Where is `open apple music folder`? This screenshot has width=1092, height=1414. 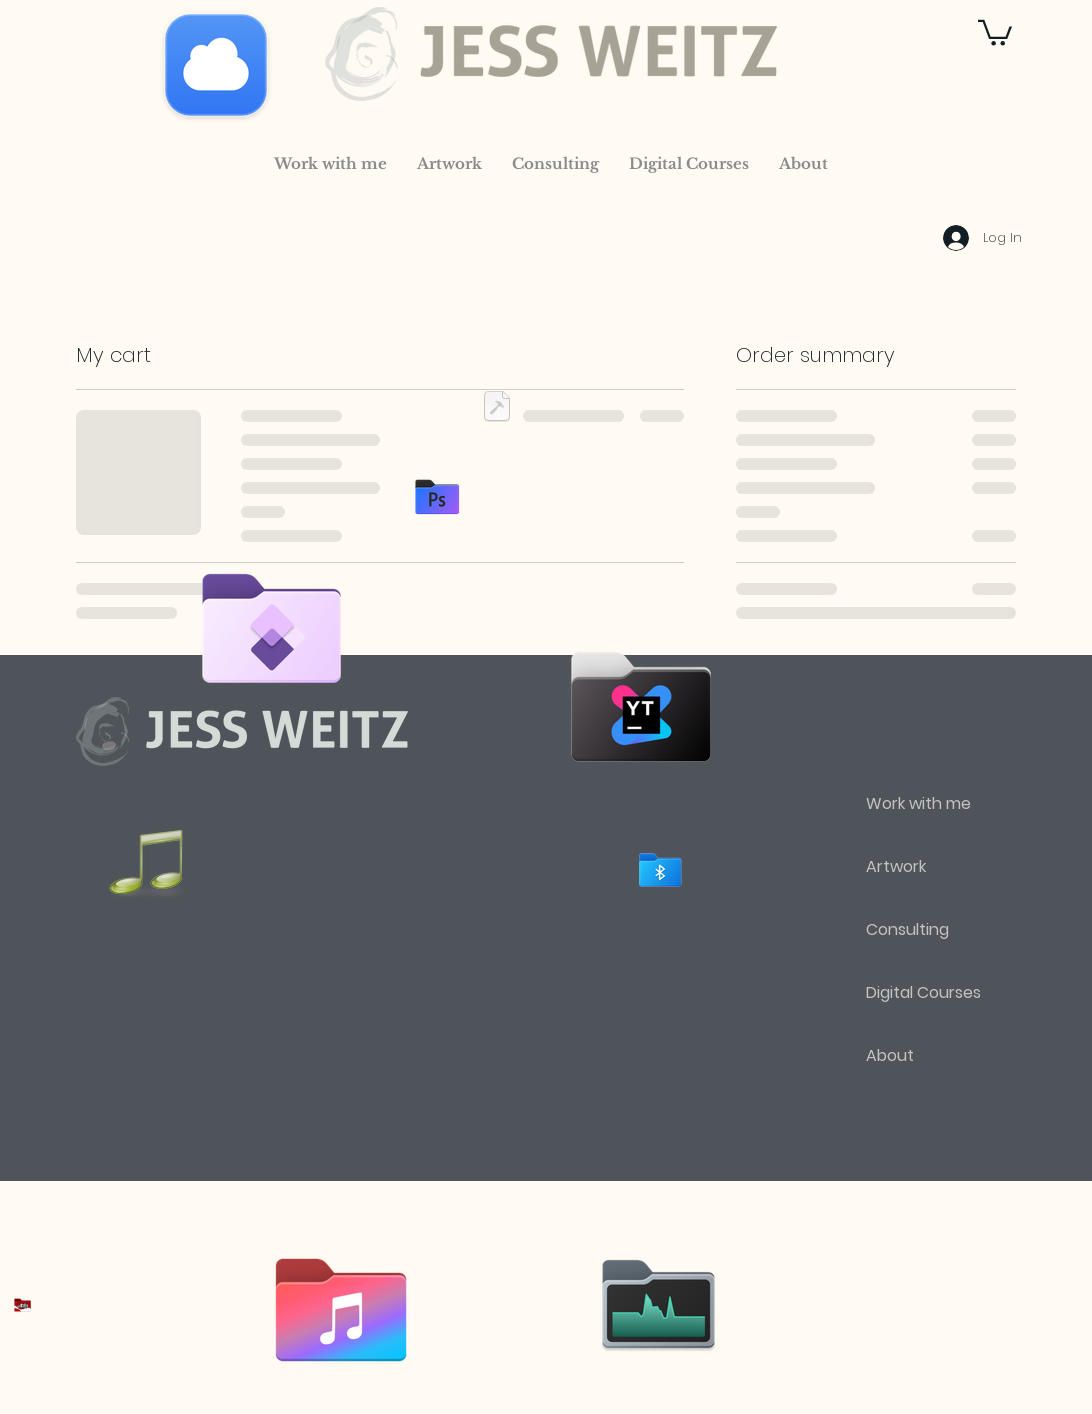
open apple music folder is located at coordinates (340, 1313).